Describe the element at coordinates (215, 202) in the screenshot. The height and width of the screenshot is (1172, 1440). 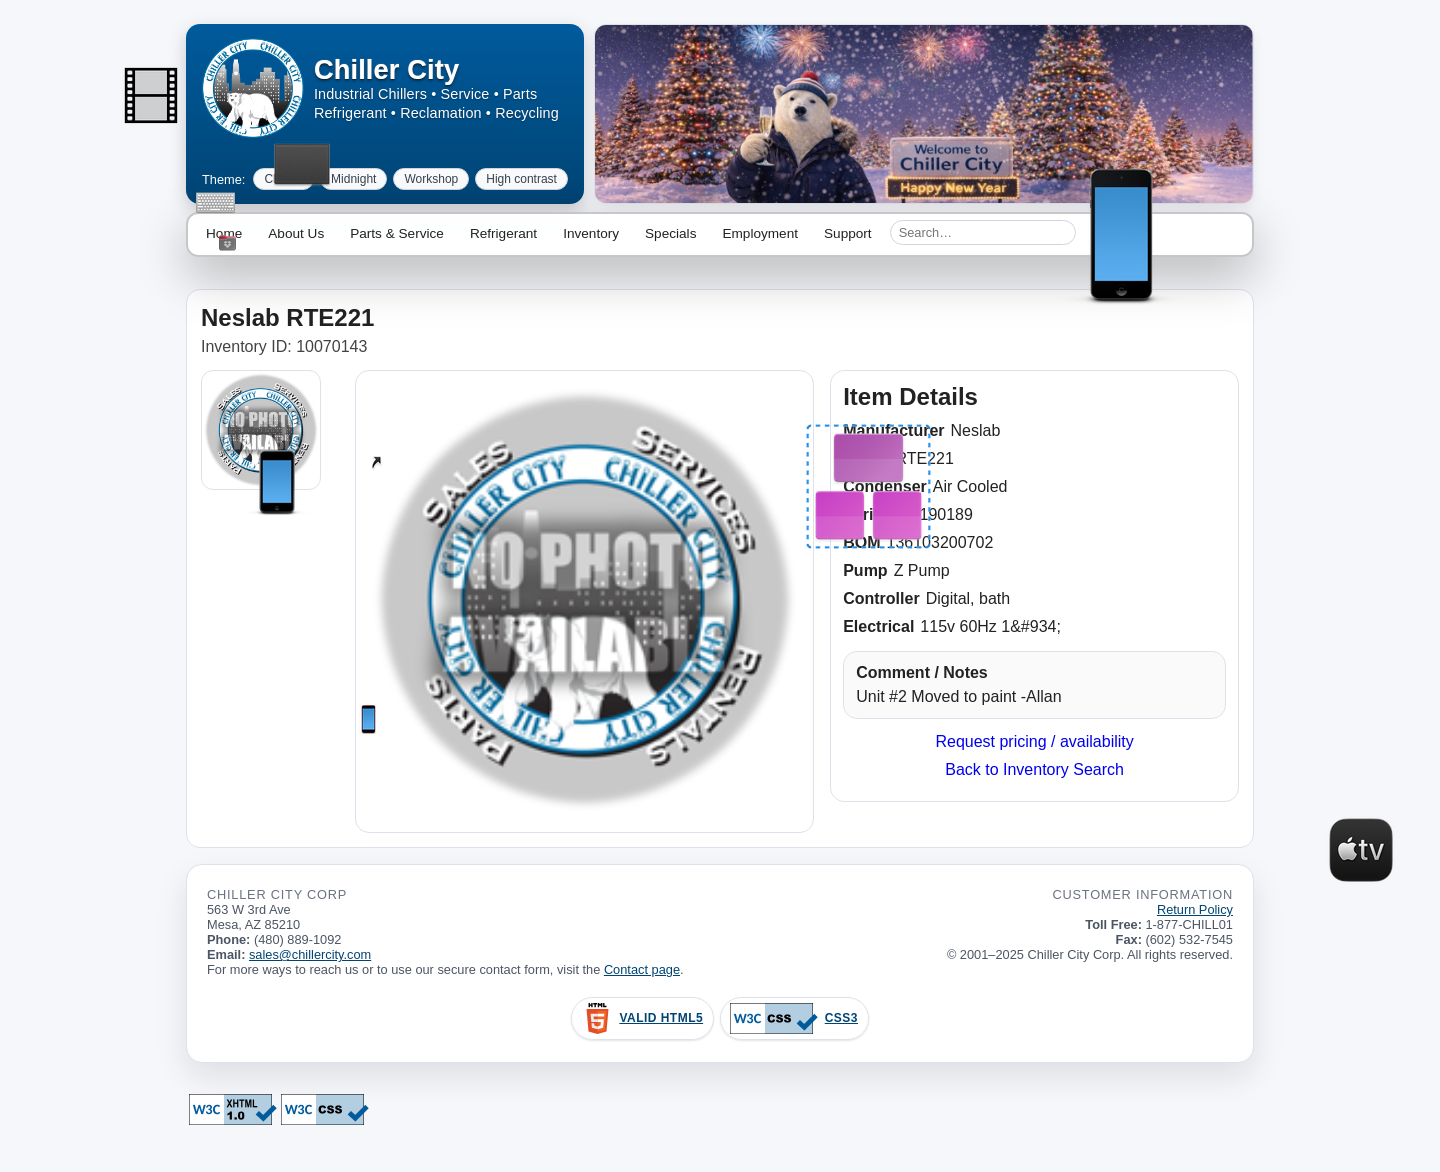
I see `indicates bluetooth keyboard connected` at that location.